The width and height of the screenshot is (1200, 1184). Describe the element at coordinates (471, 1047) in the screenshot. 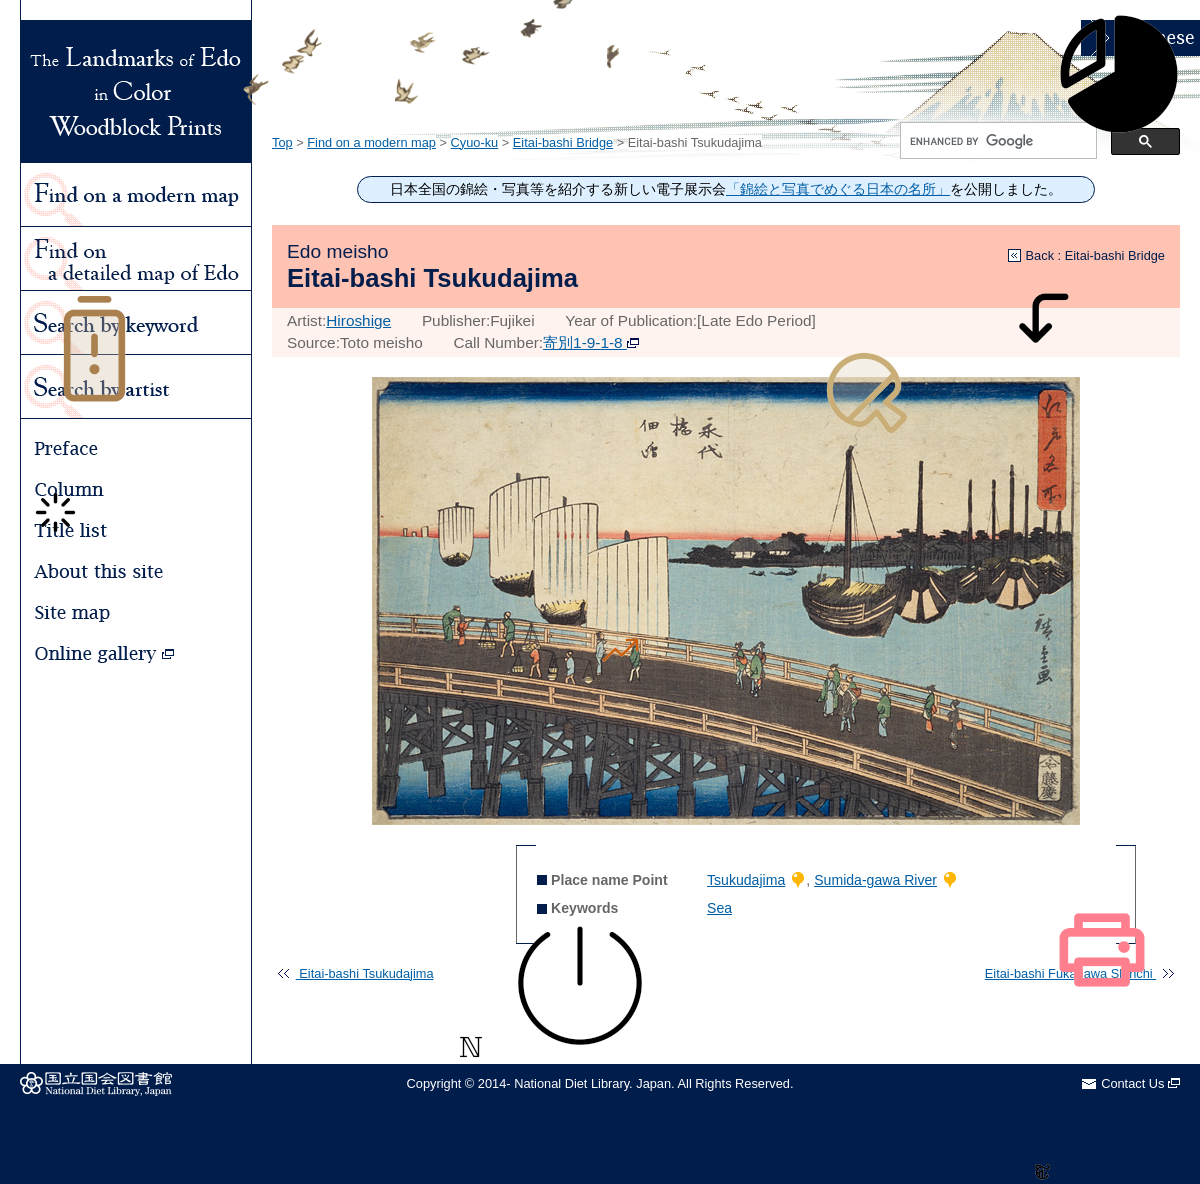

I see `open notion app` at that location.